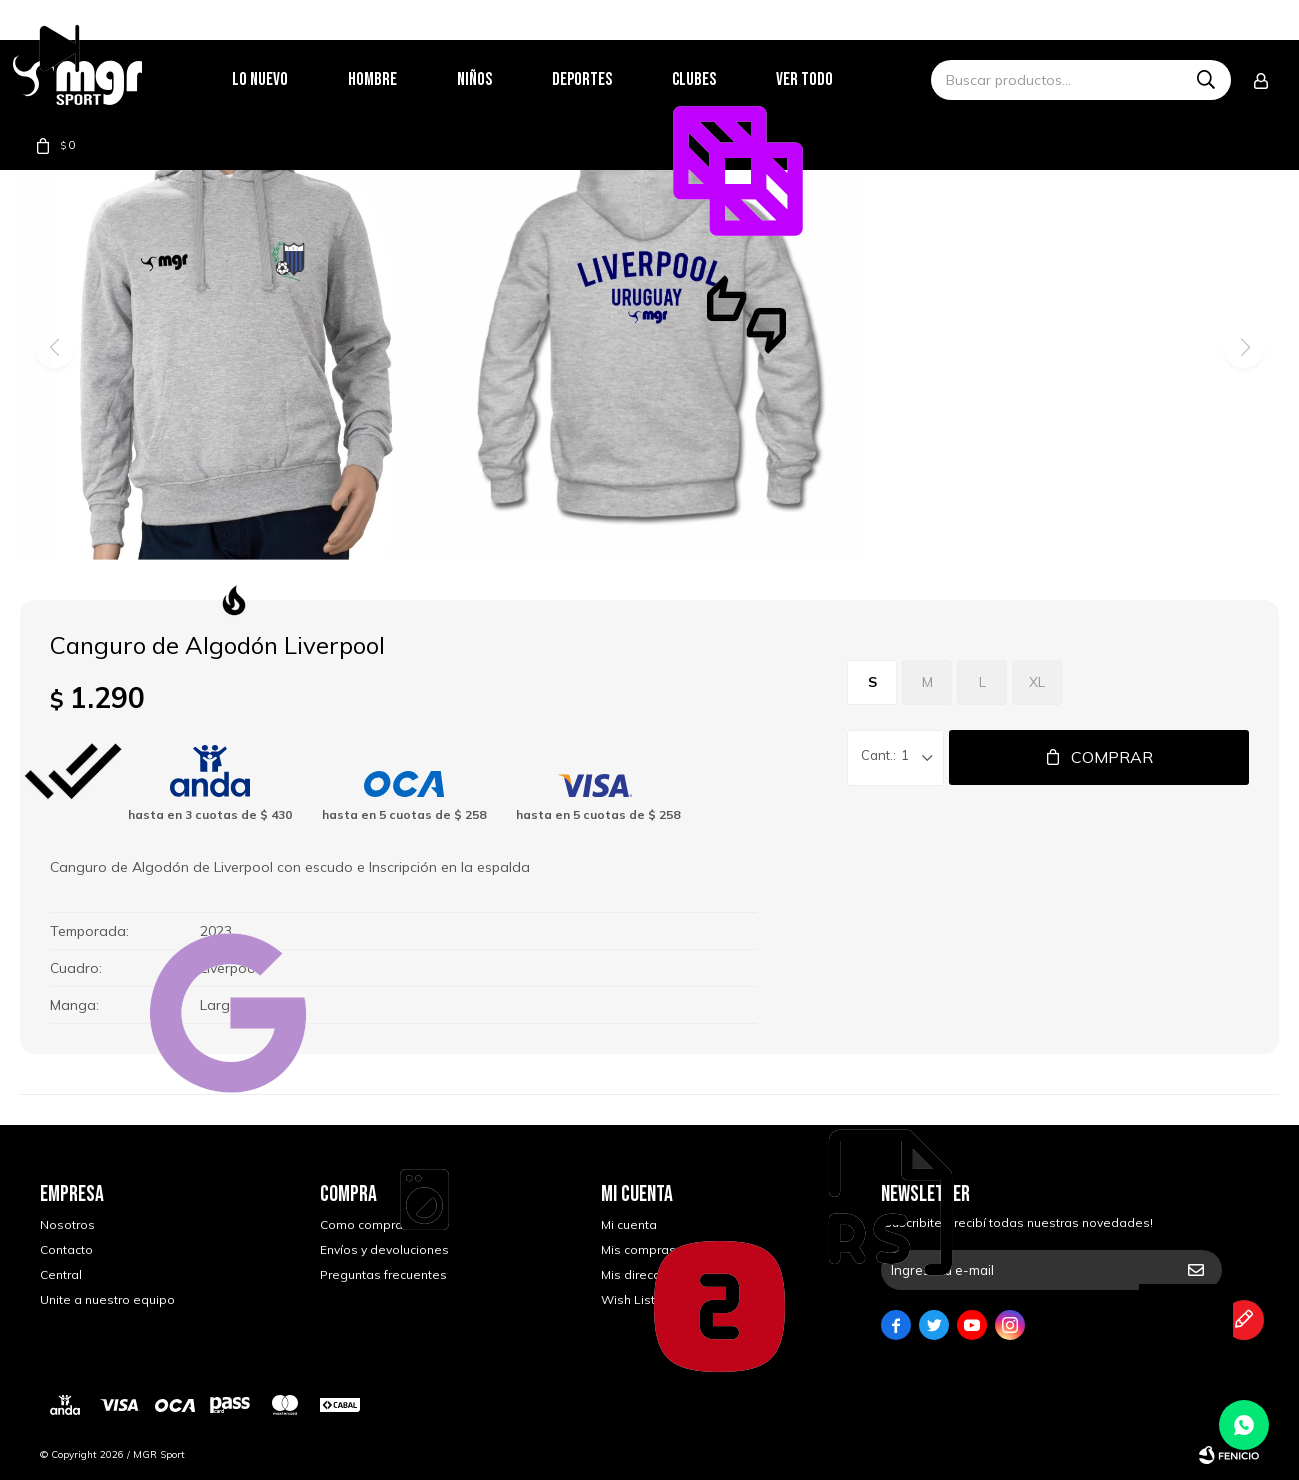 The width and height of the screenshot is (1299, 1480). Describe the element at coordinates (1186, 1322) in the screenshot. I see `add a branding watermark to video content` at that location.